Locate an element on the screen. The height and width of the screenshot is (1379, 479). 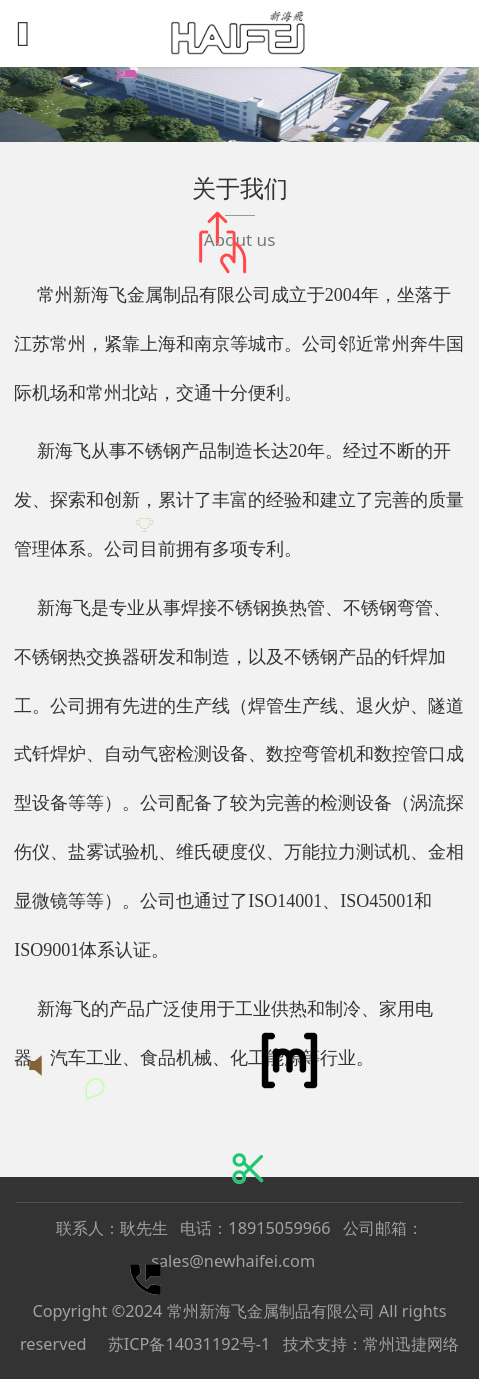
access voicemail or phone messages is located at coordinates (145, 1279).